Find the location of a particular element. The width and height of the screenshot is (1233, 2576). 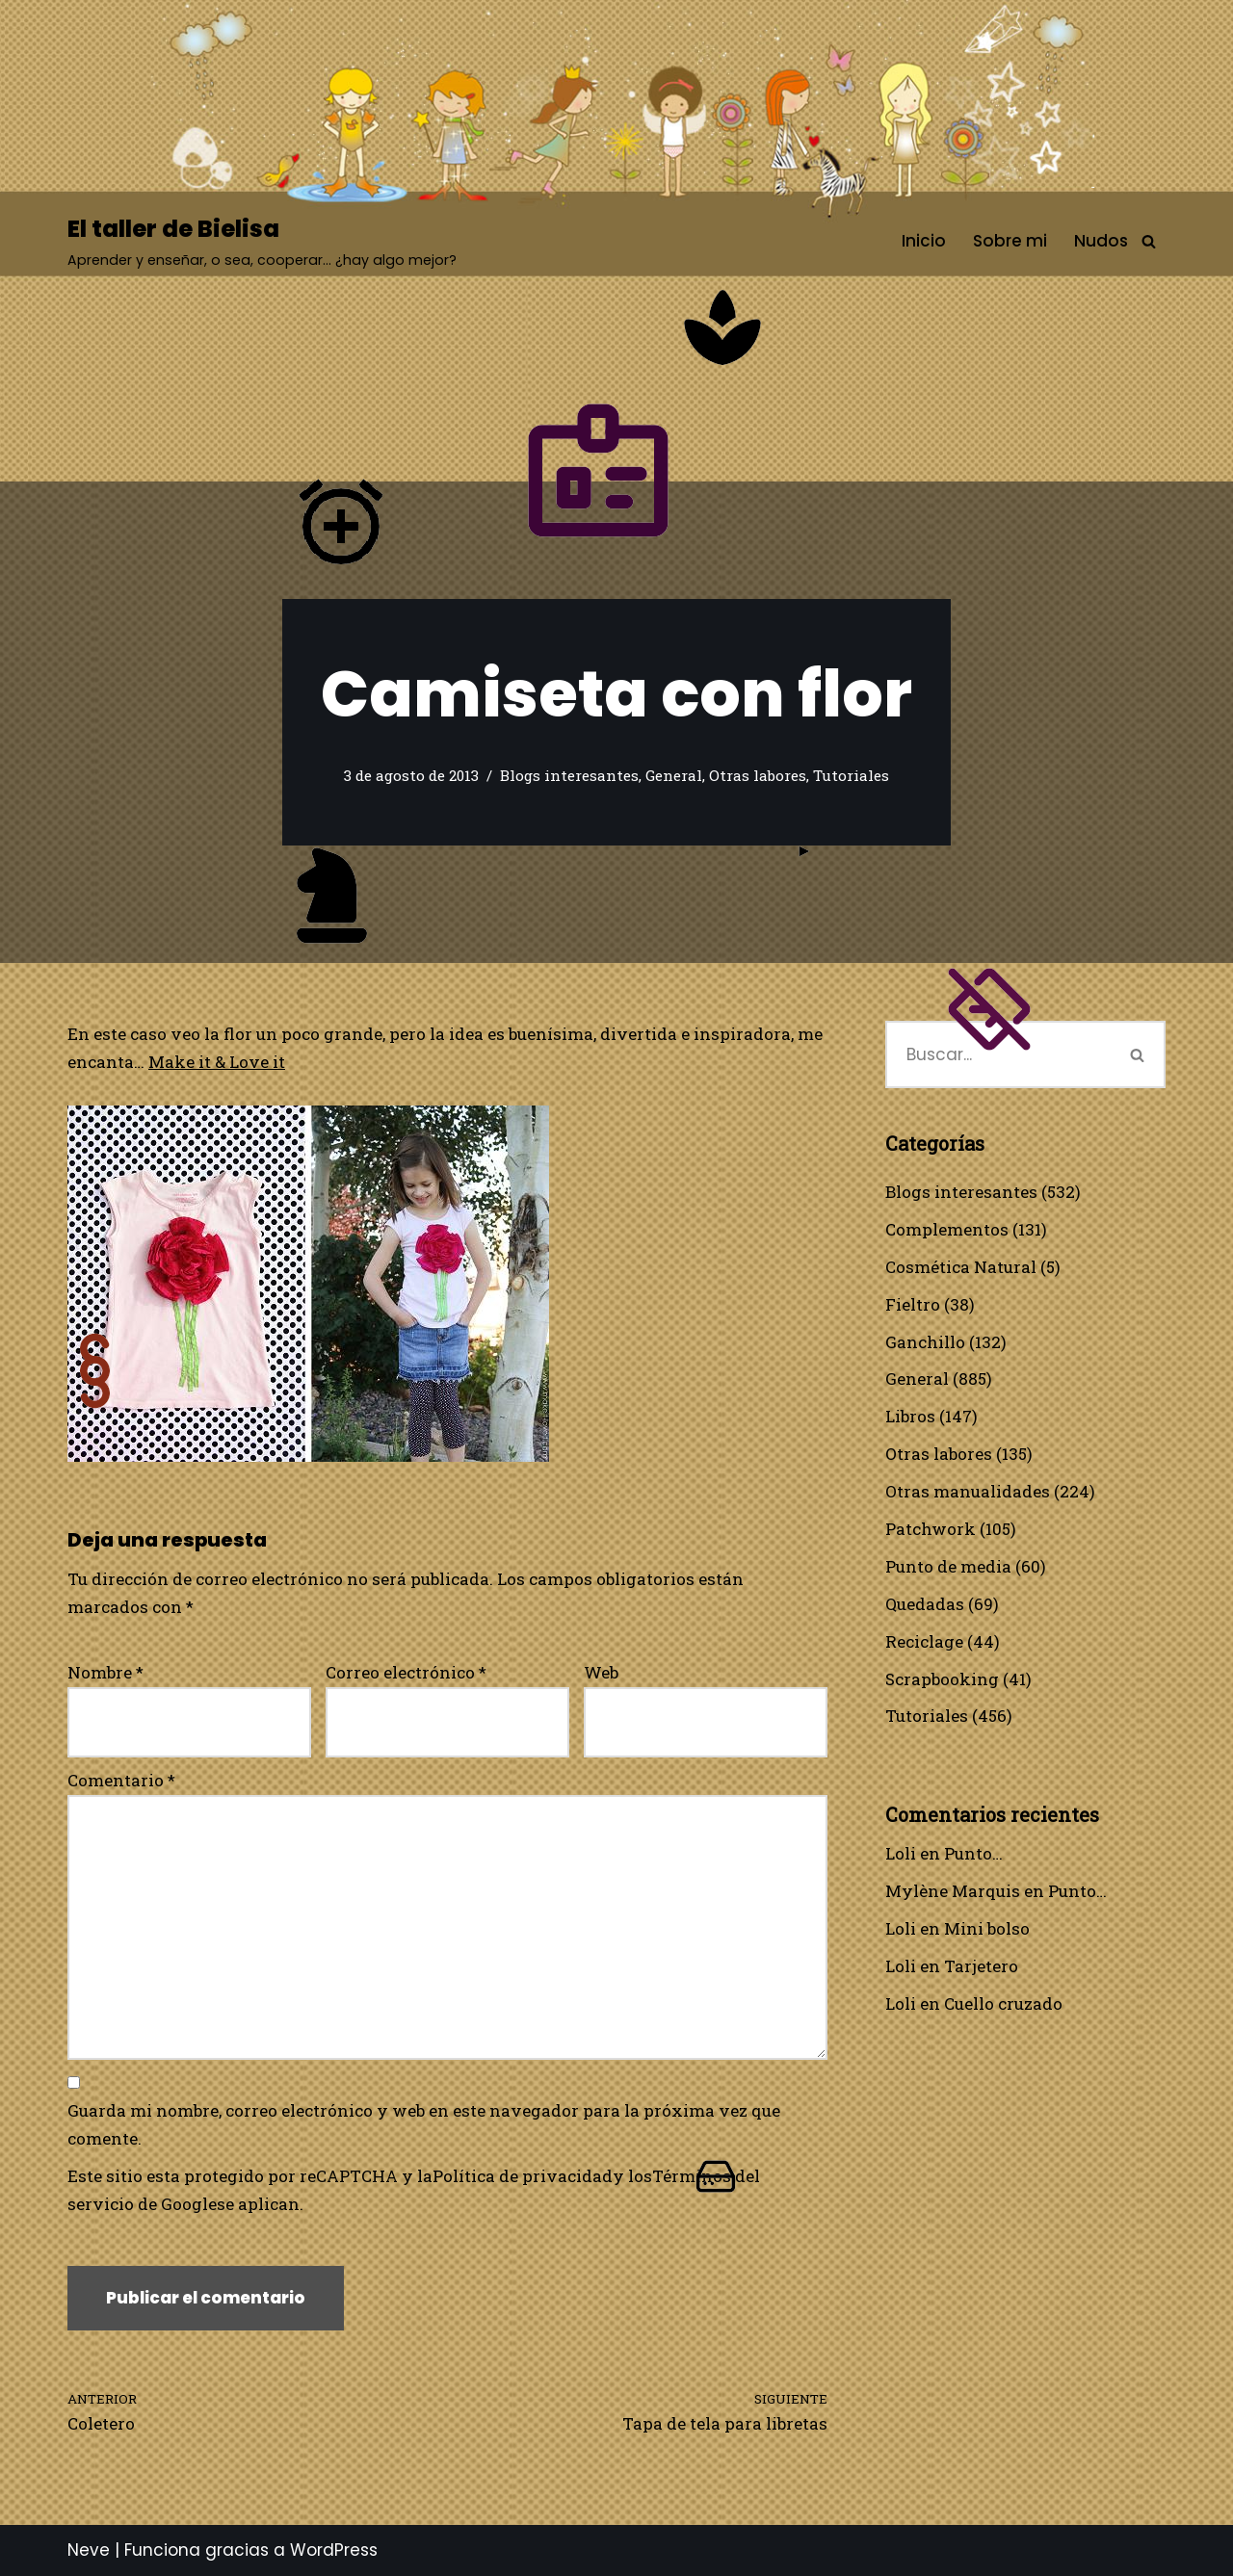

add a new alarm is located at coordinates (341, 522).